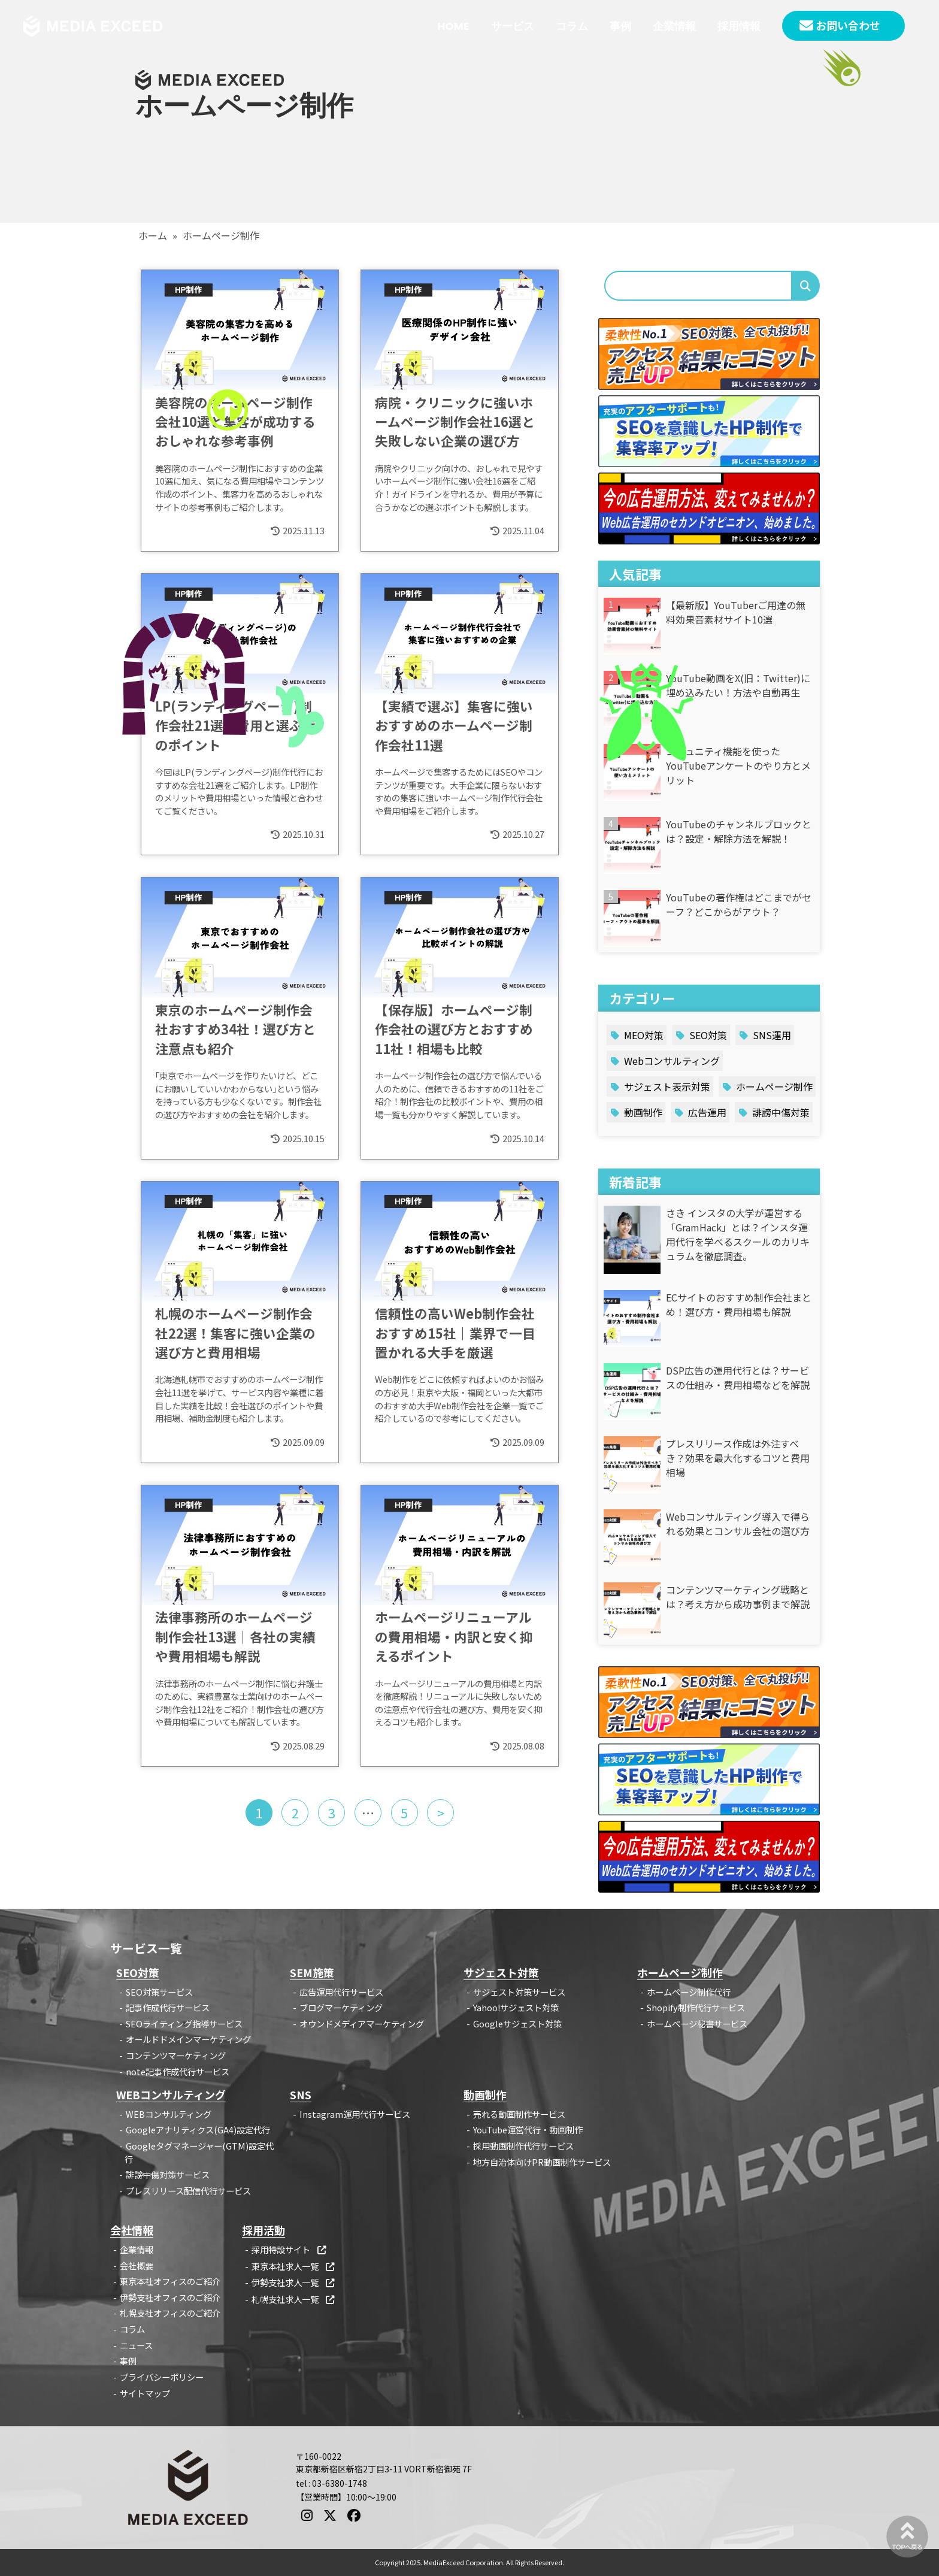  I want to click on enter a dungeon or underground level, so click(184, 674).